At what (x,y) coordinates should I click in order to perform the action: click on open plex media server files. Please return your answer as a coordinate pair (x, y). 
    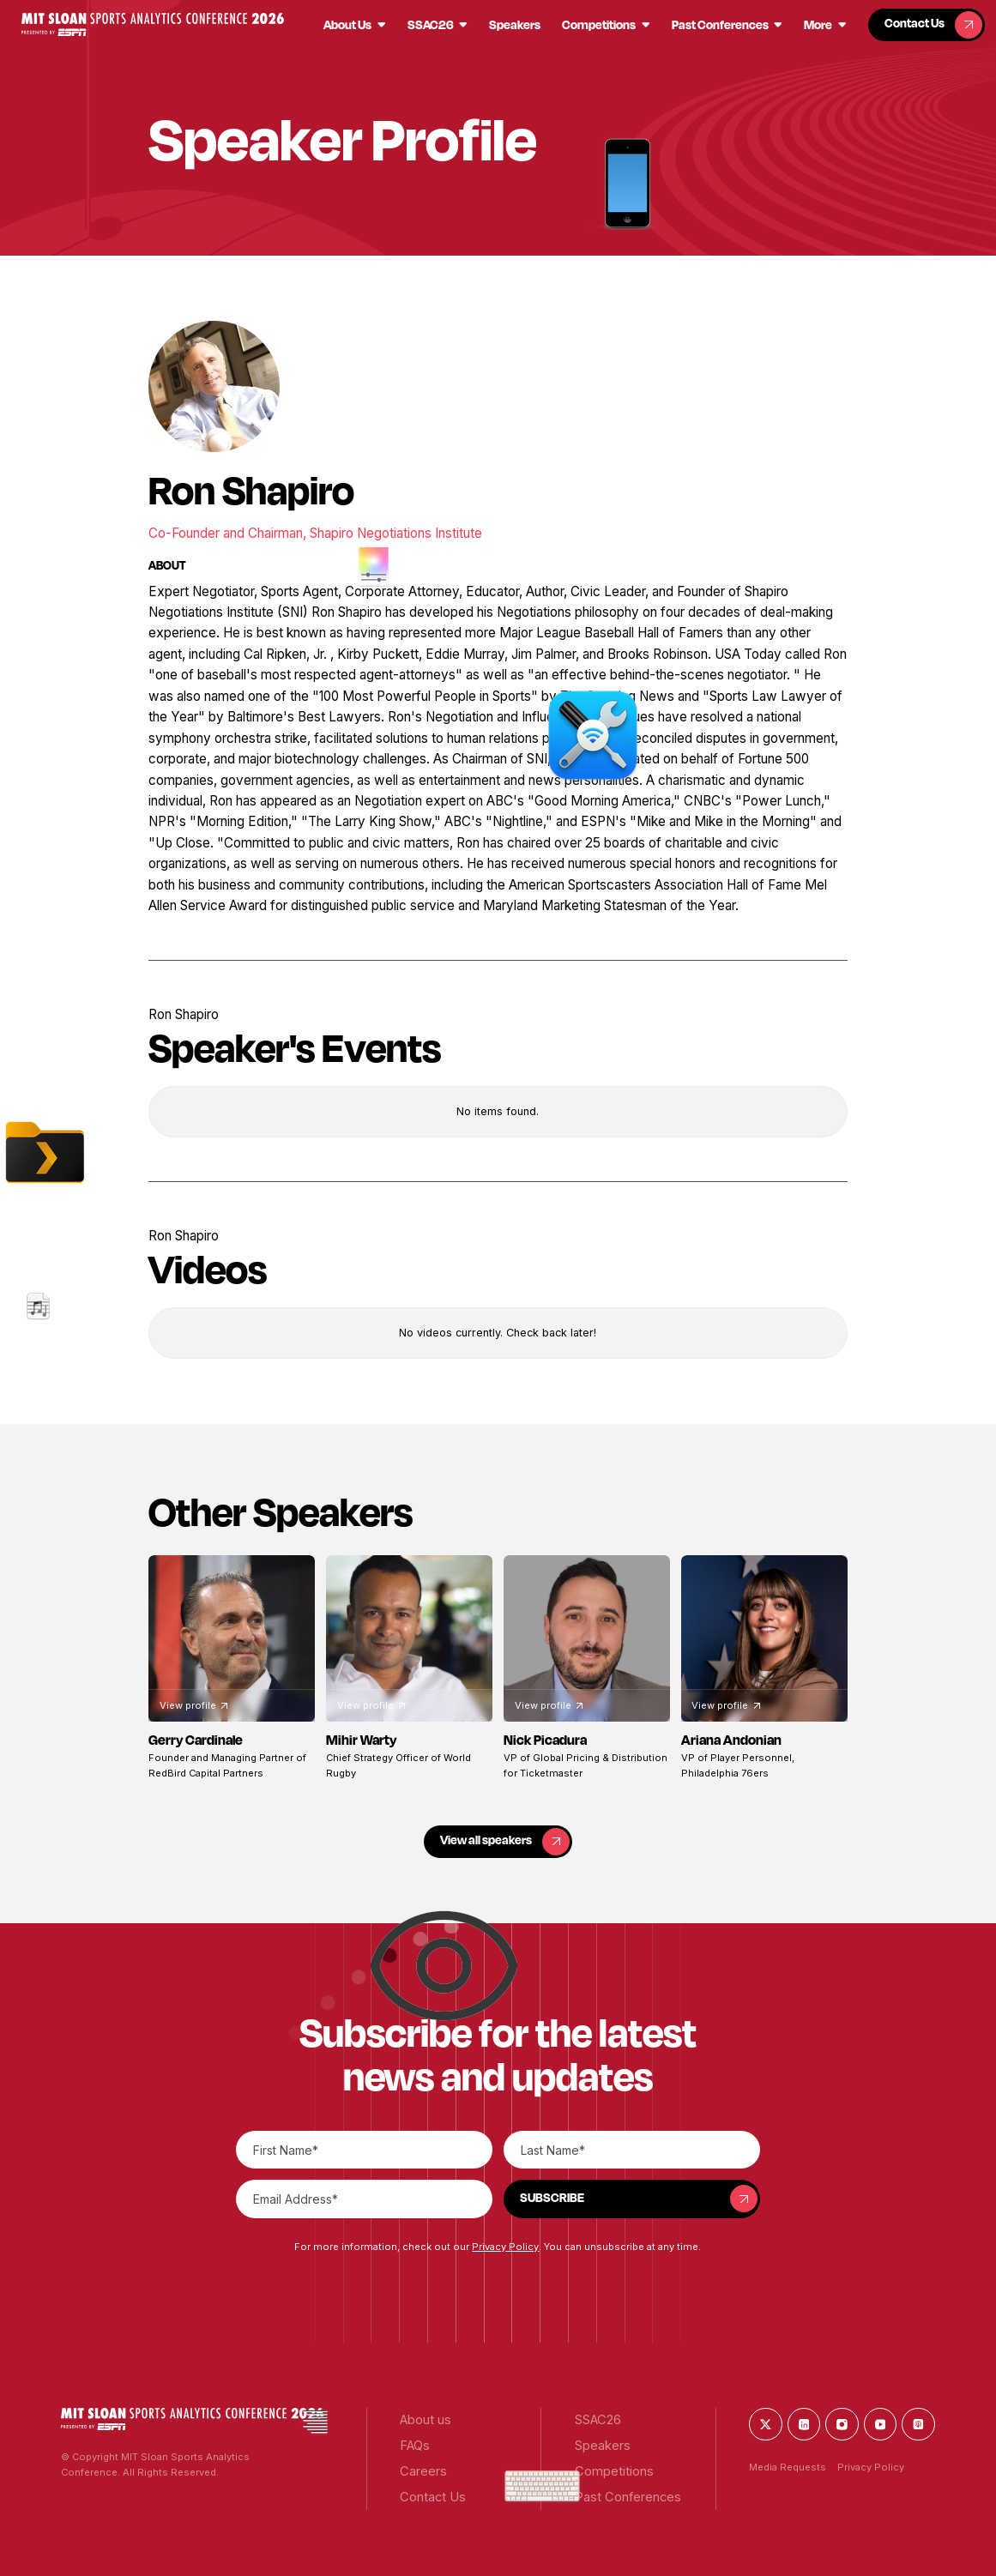
    Looking at the image, I should click on (45, 1155).